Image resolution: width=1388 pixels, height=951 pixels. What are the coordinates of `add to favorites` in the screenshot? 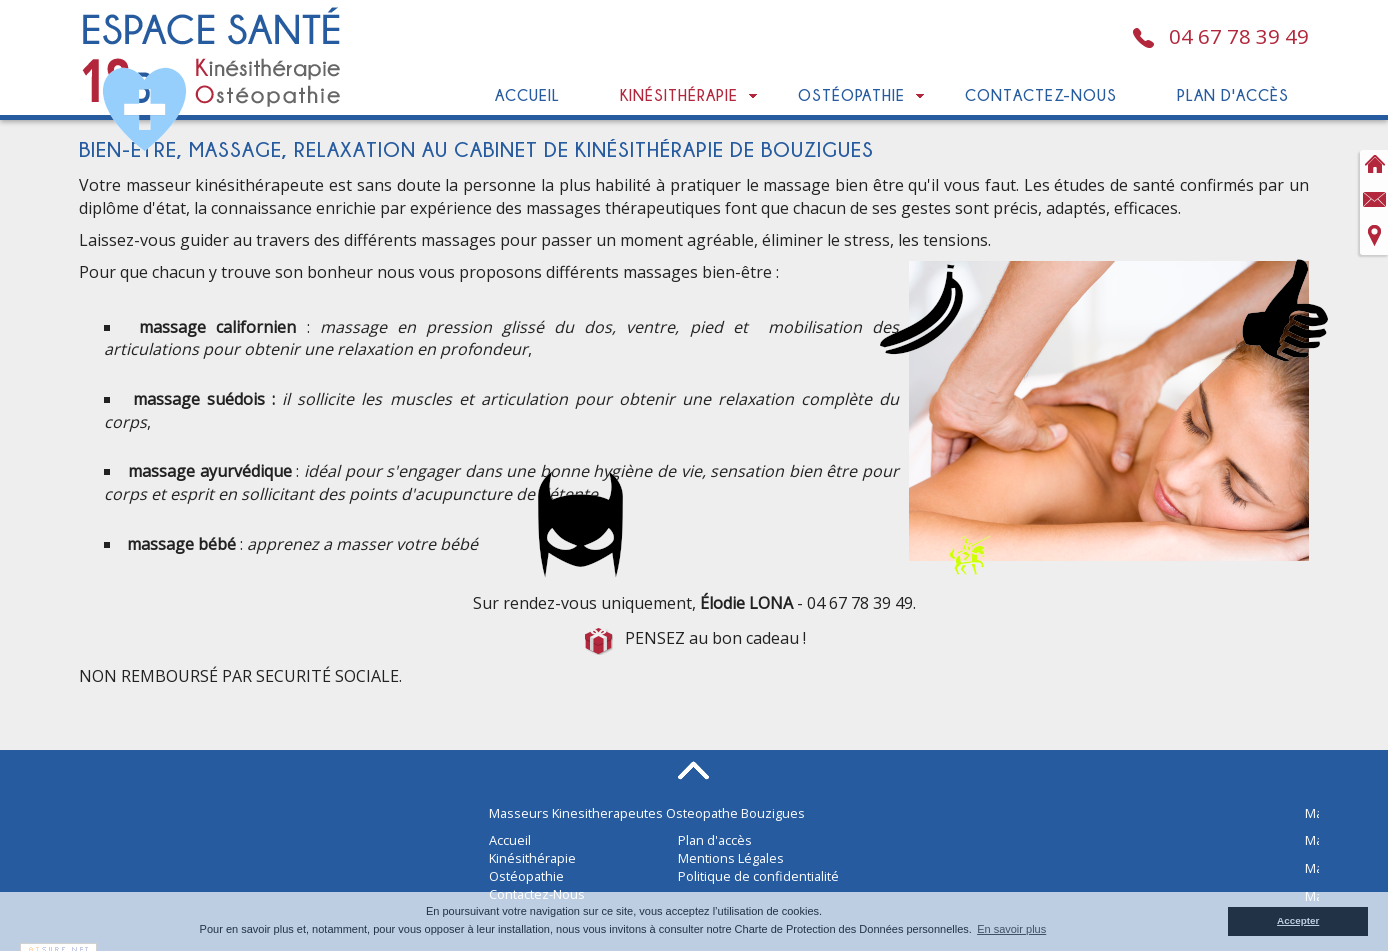 It's located at (144, 109).